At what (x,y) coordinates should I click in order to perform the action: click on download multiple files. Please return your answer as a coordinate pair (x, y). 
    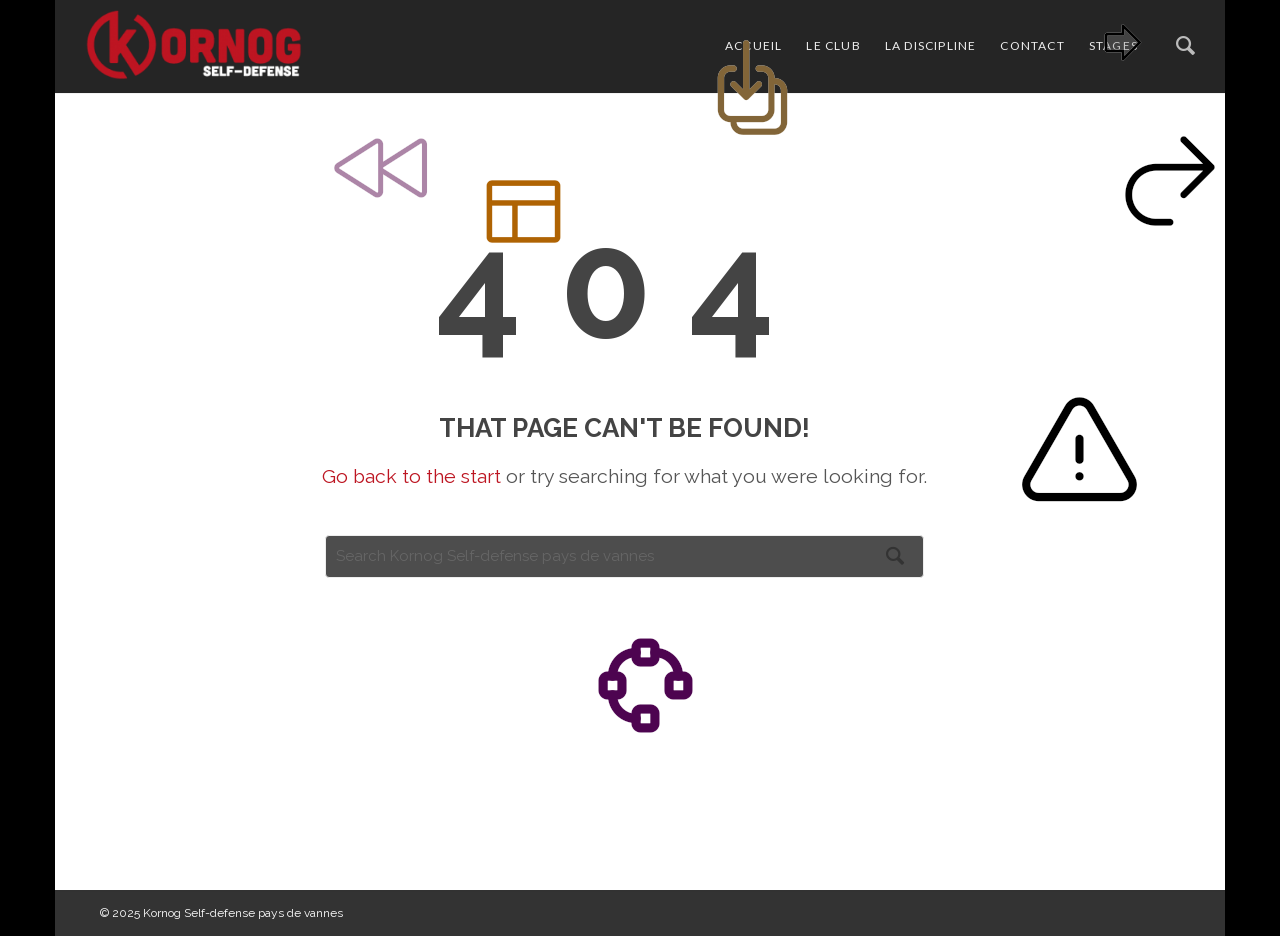
    Looking at the image, I should click on (752, 87).